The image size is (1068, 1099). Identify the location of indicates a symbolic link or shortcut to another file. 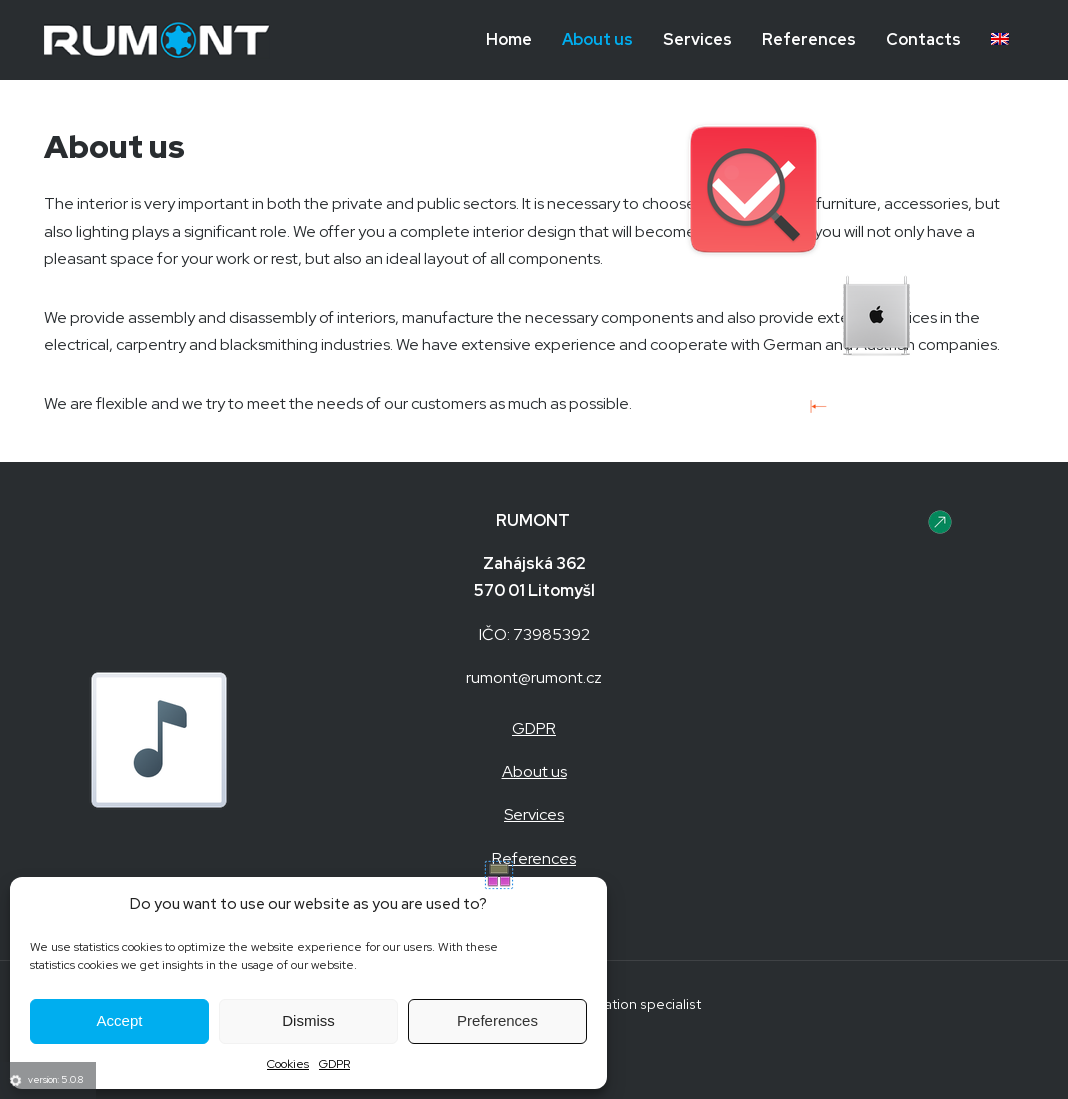
(940, 522).